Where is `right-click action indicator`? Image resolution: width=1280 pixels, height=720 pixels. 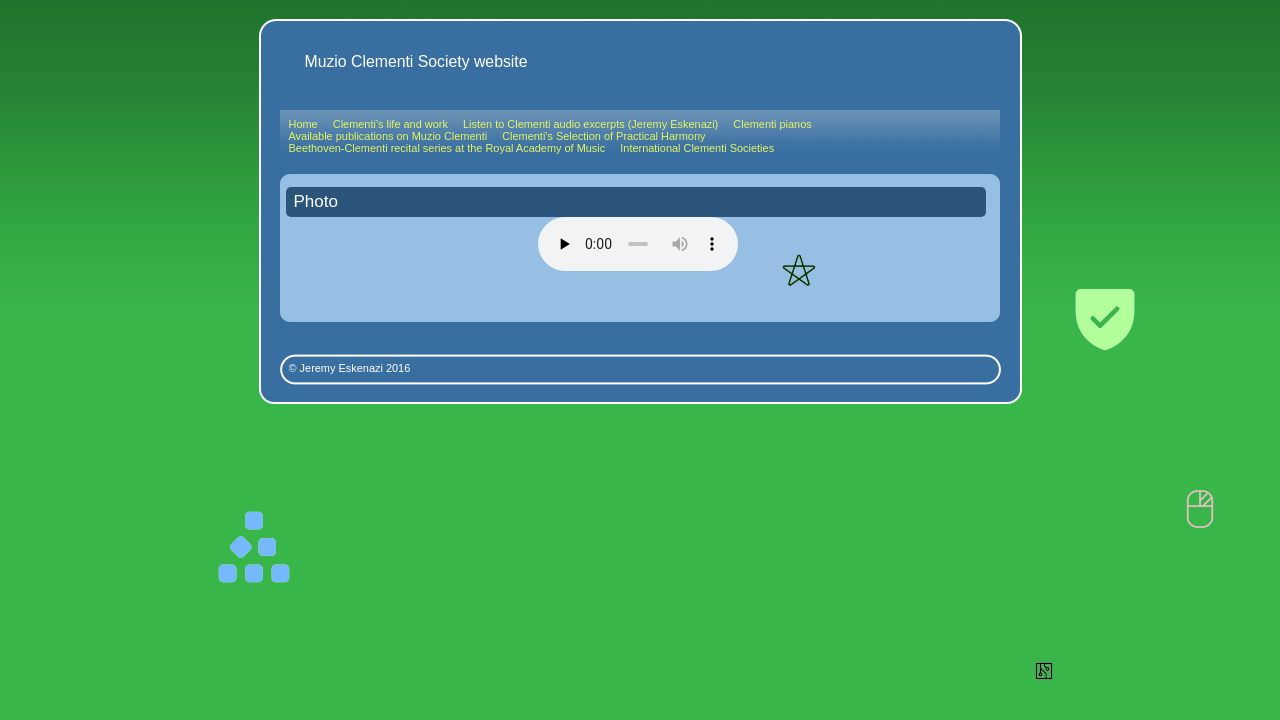 right-click action indicator is located at coordinates (1200, 509).